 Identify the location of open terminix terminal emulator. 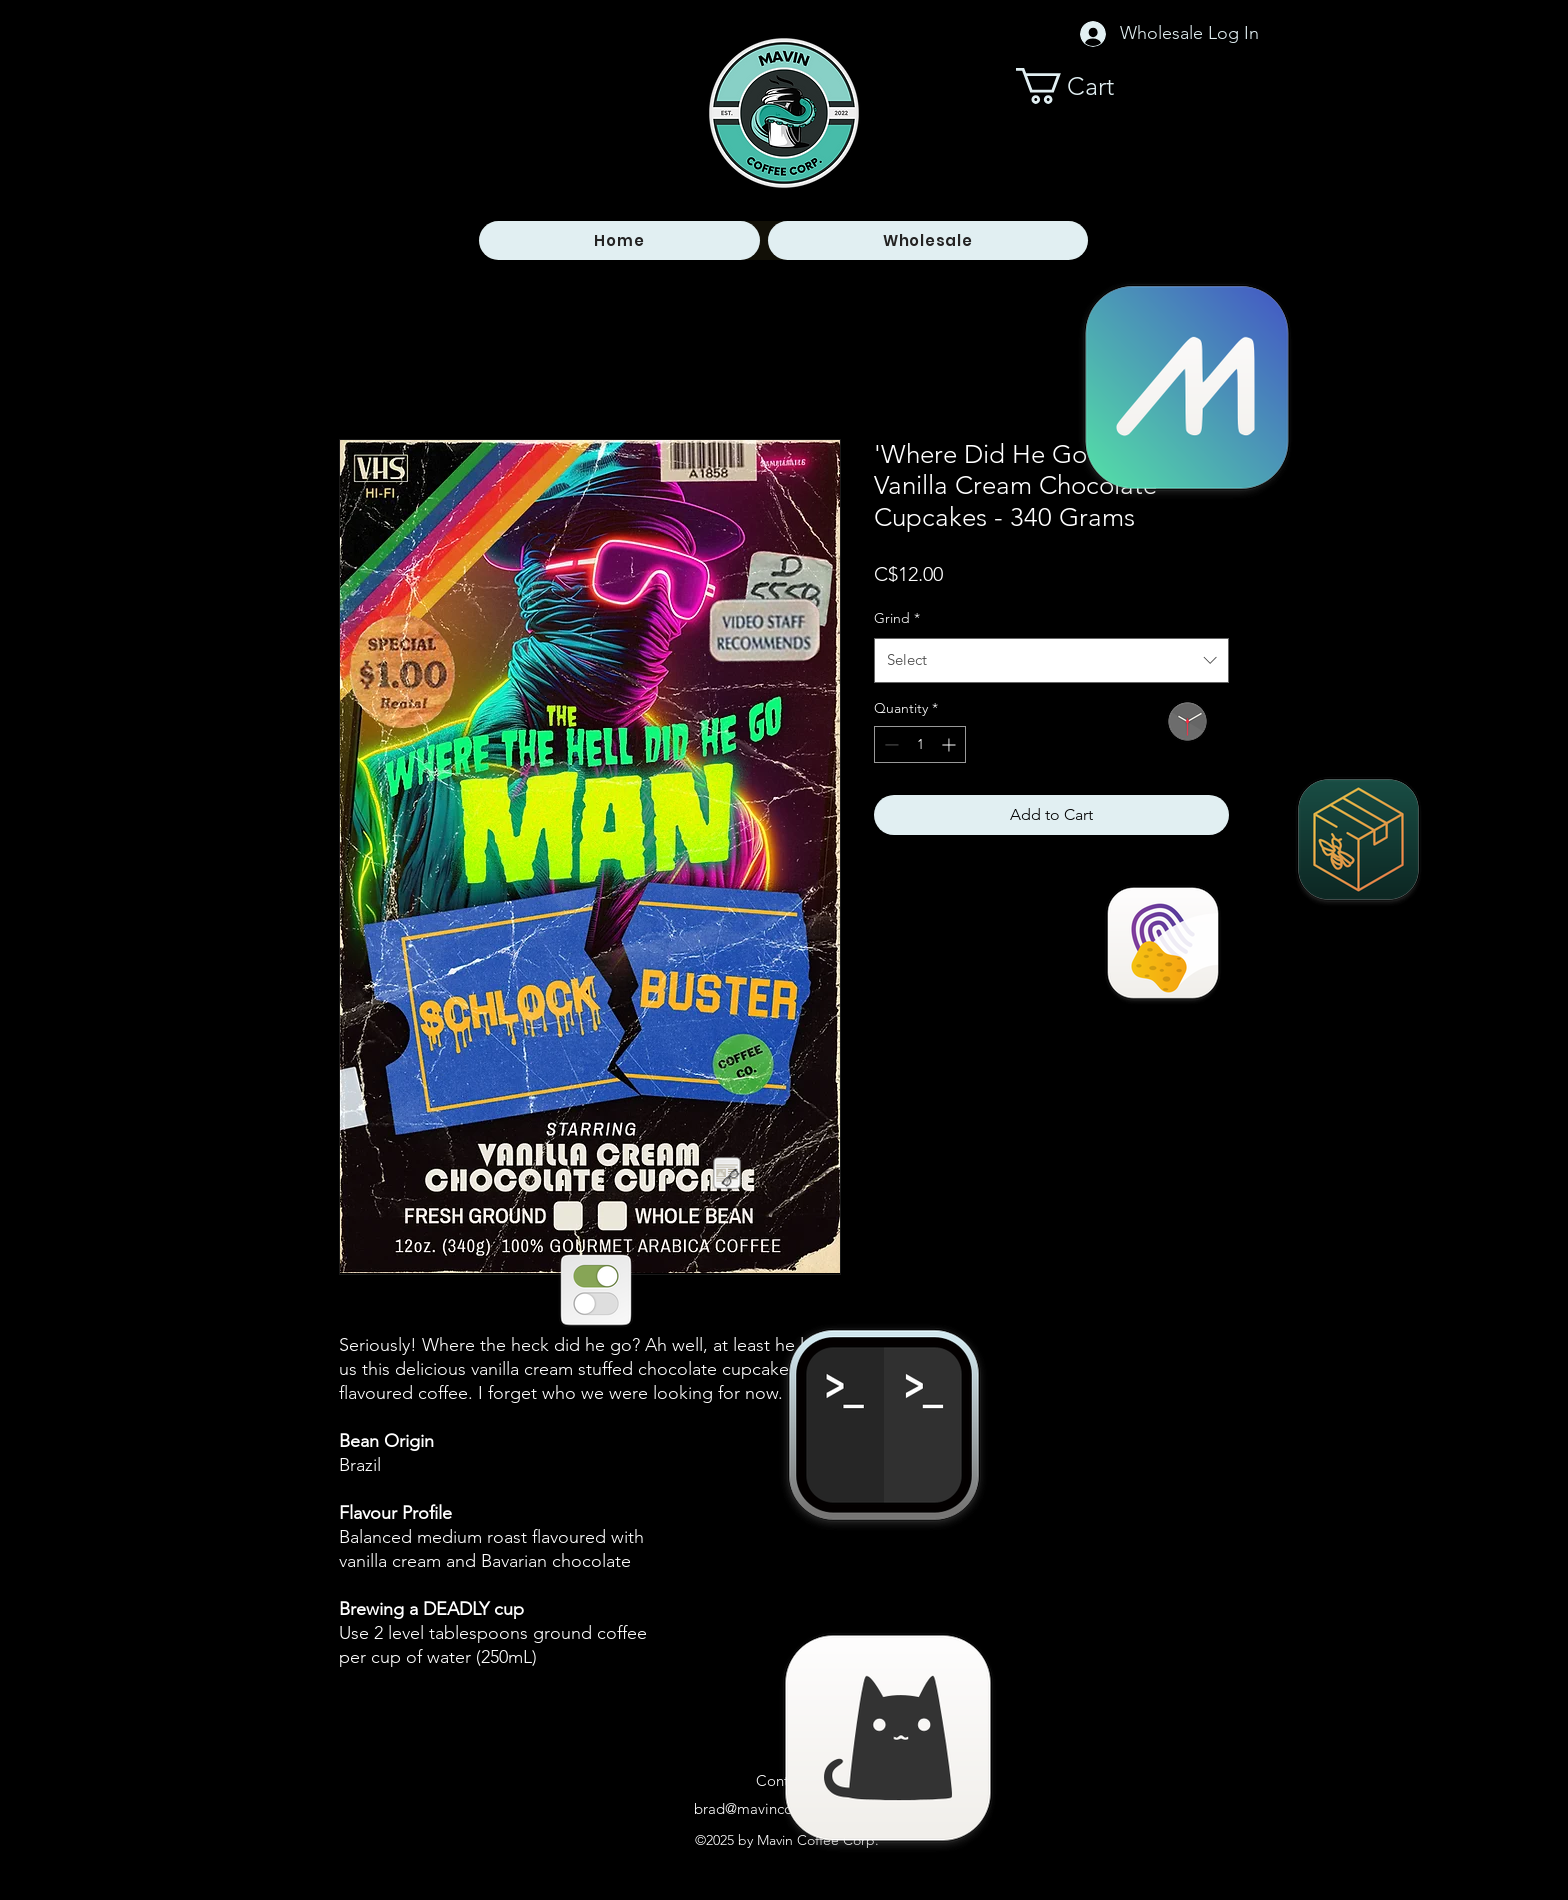
(884, 1425).